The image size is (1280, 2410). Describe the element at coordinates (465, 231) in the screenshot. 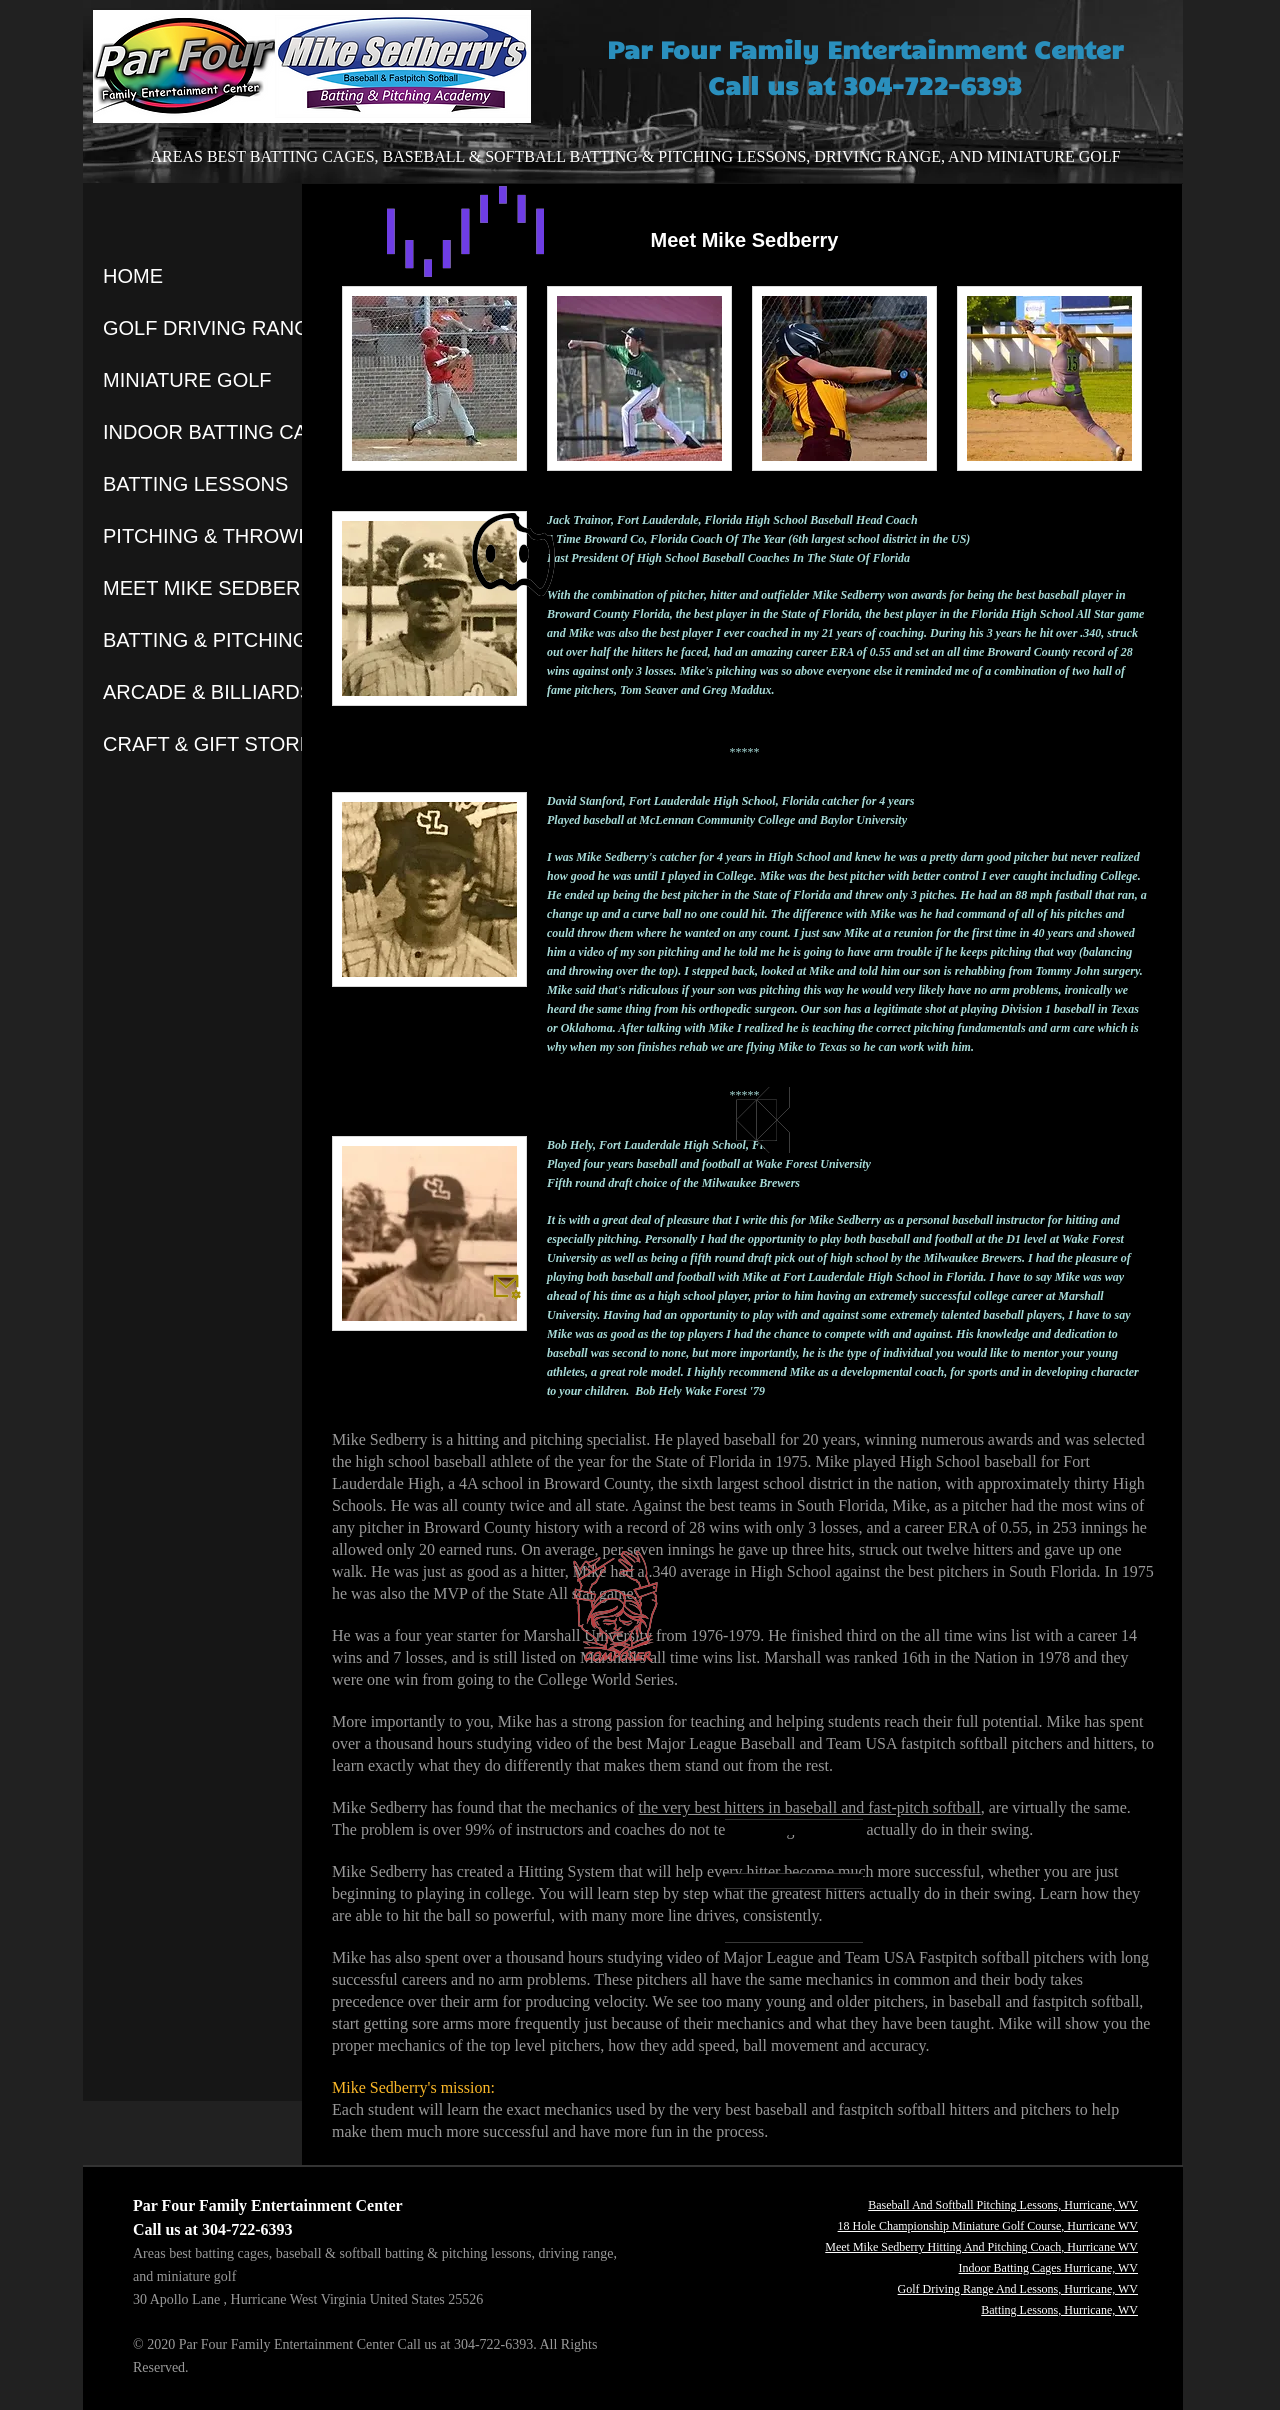

I see `unraid server management application` at that location.